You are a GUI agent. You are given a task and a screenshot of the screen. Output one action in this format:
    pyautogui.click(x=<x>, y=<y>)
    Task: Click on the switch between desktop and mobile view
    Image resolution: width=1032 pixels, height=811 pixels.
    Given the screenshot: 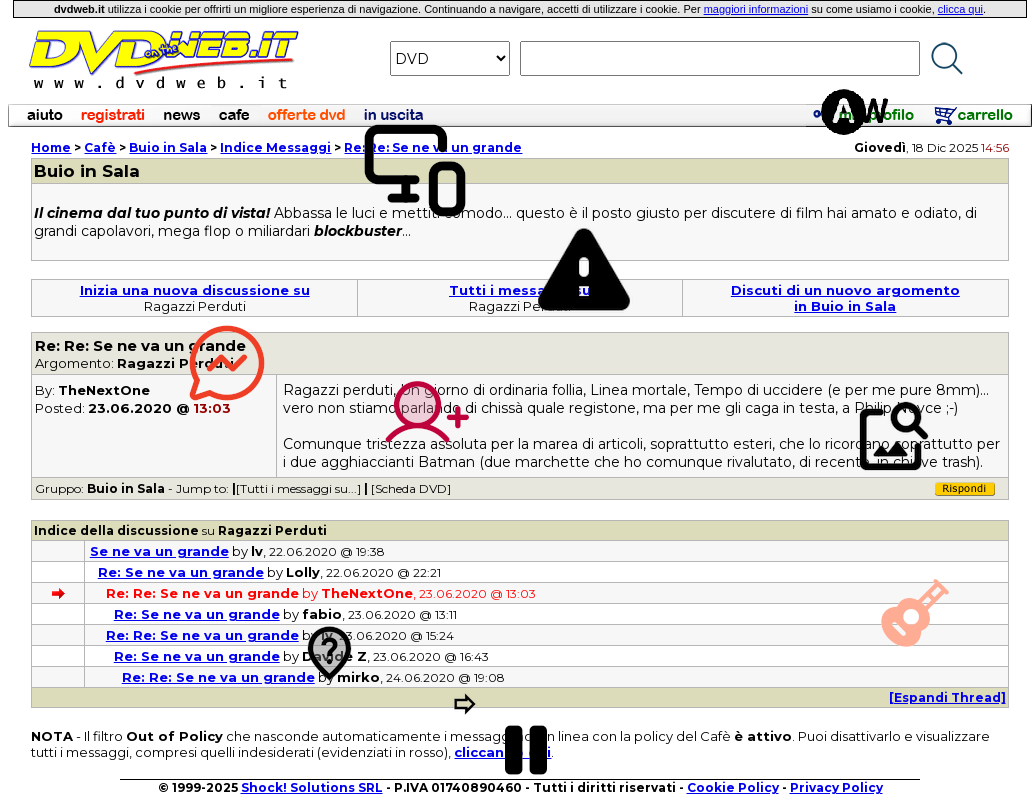 What is the action you would take?
    pyautogui.click(x=415, y=166)
    